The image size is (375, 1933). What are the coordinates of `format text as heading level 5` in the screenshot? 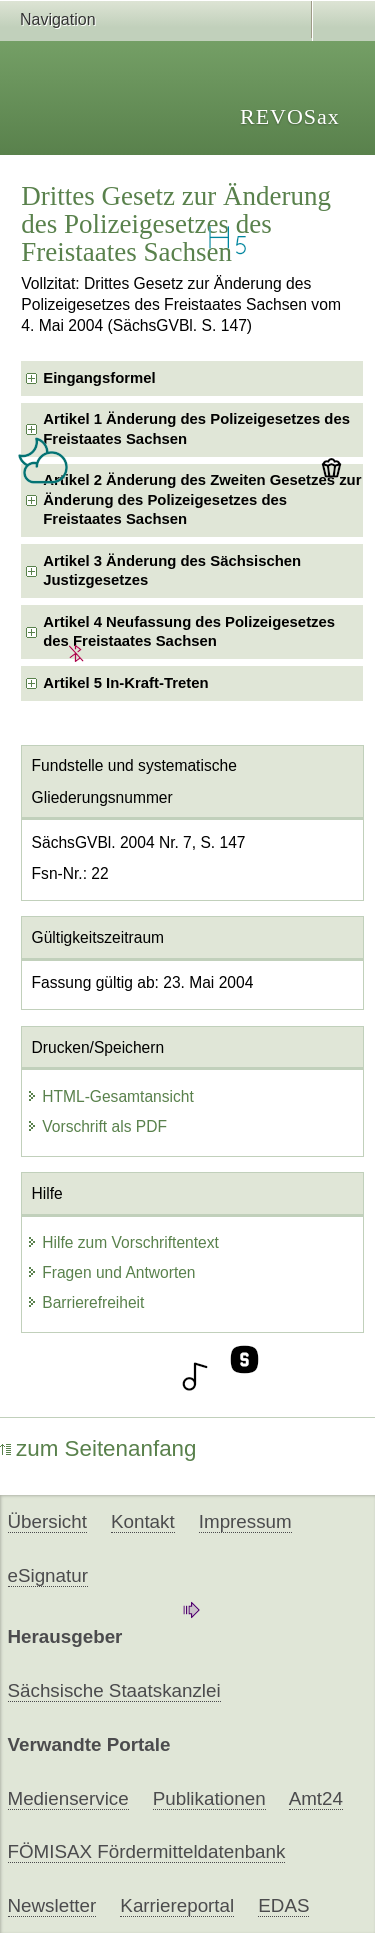 It's located at (225, 239).